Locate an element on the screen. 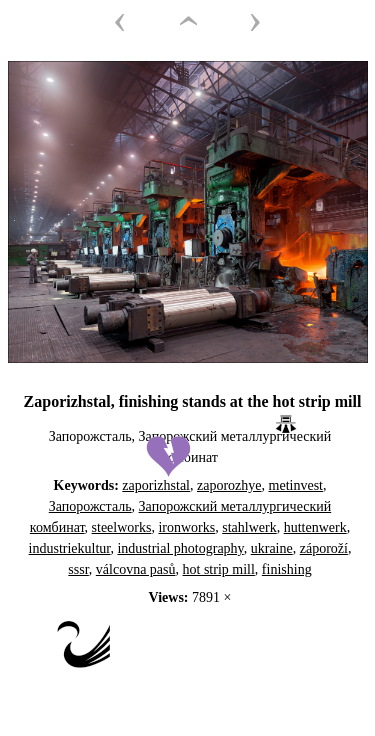 This screenshot has height=736, width=375. indicates a dislike or negative reaction is located at coordinates (168, 456).